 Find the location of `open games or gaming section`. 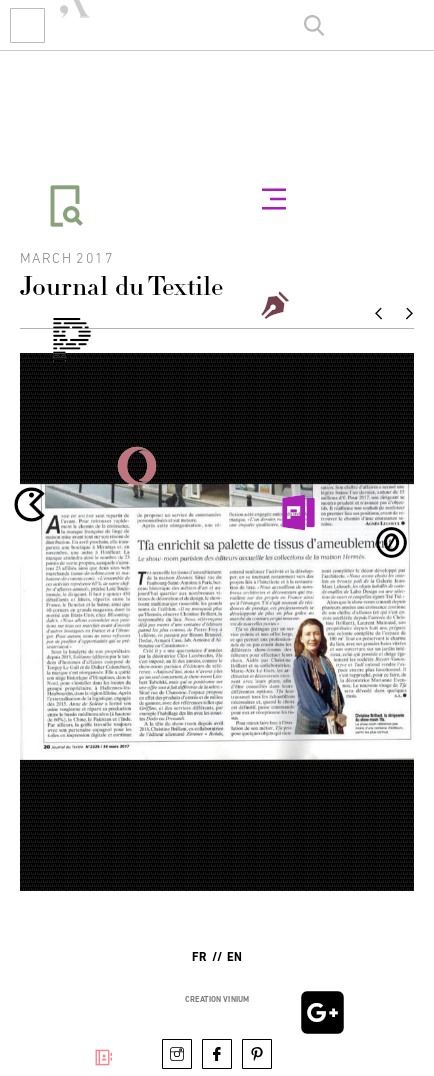

open games or gaming section is located at coordinates (31, 504).